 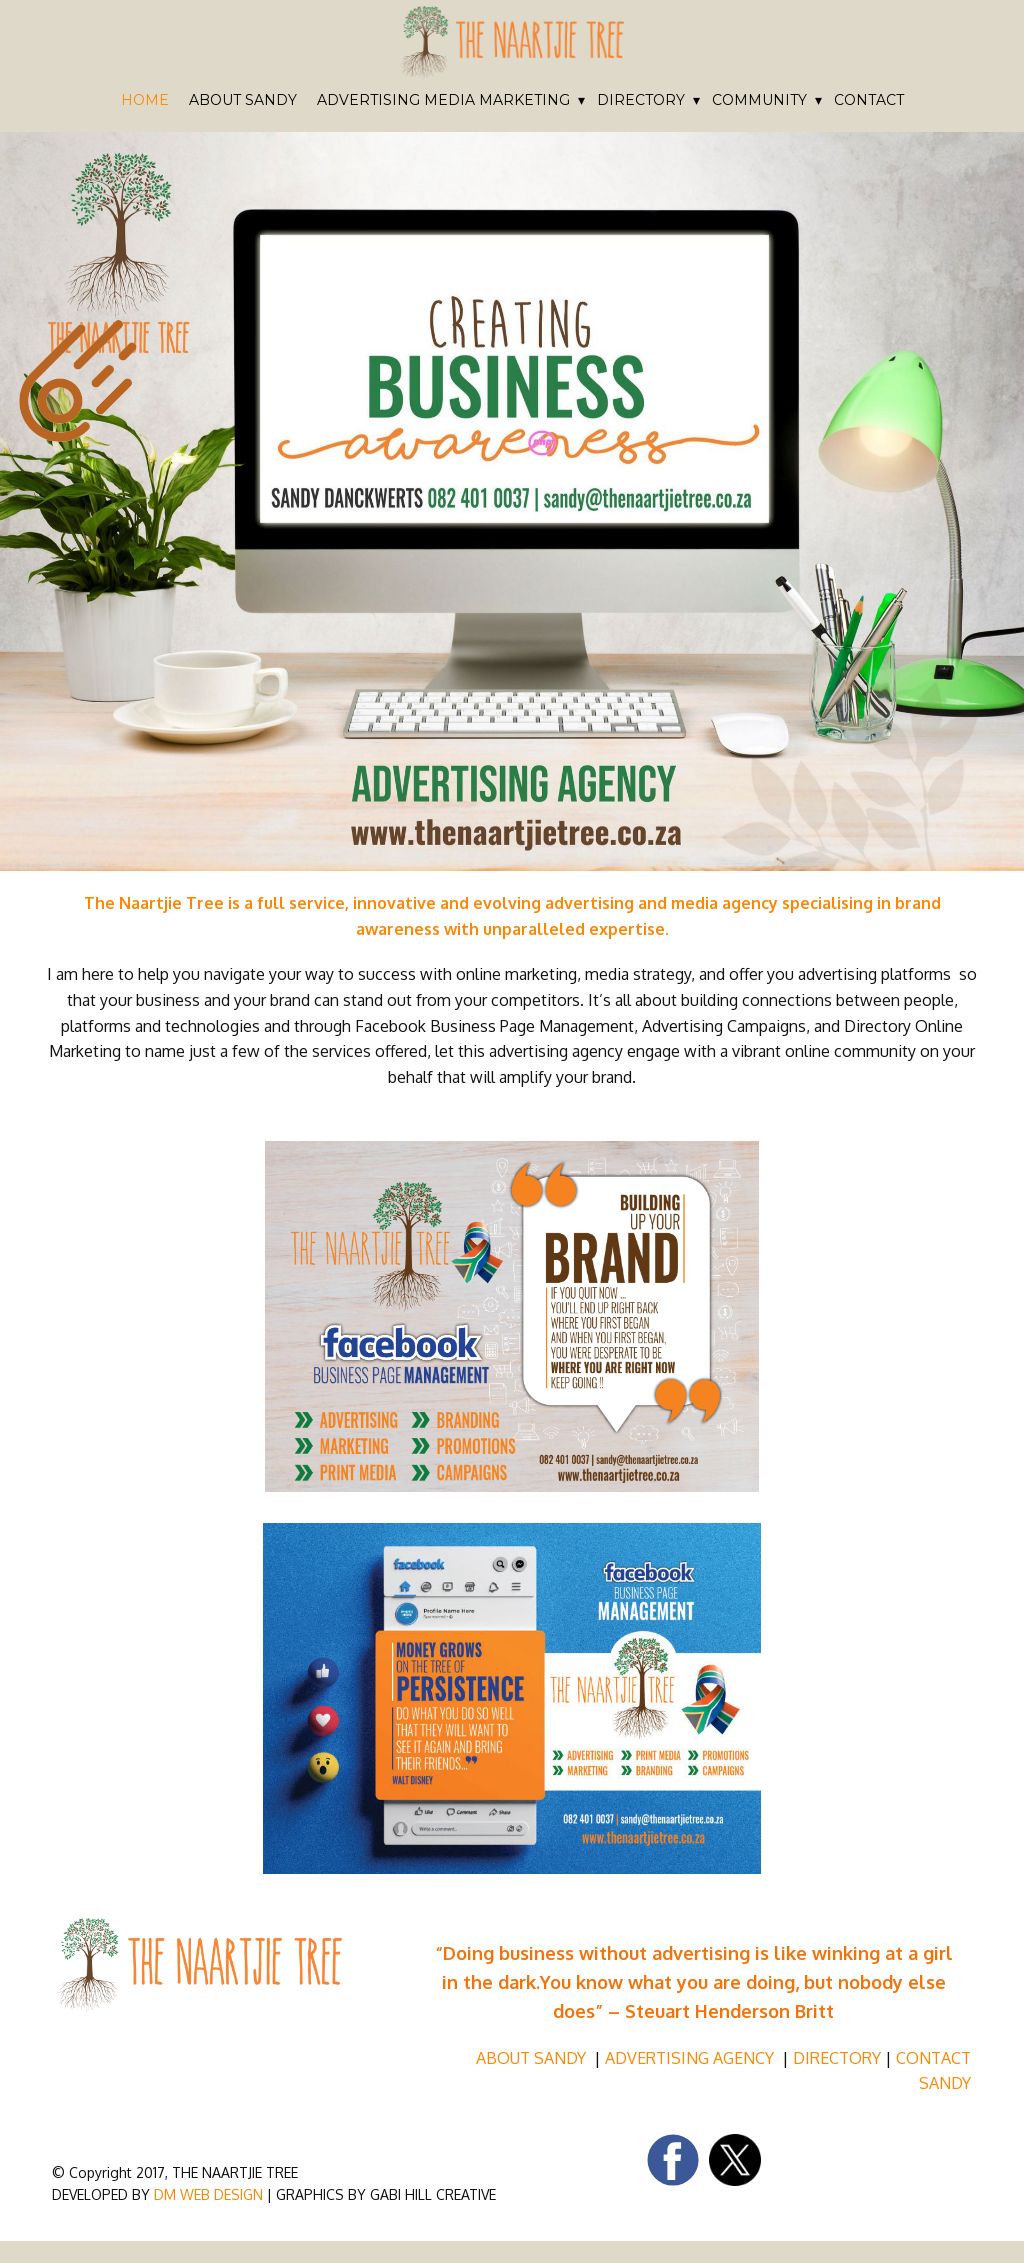 I want to click on indicates php programming language or technology, so click(x=542, y=443).